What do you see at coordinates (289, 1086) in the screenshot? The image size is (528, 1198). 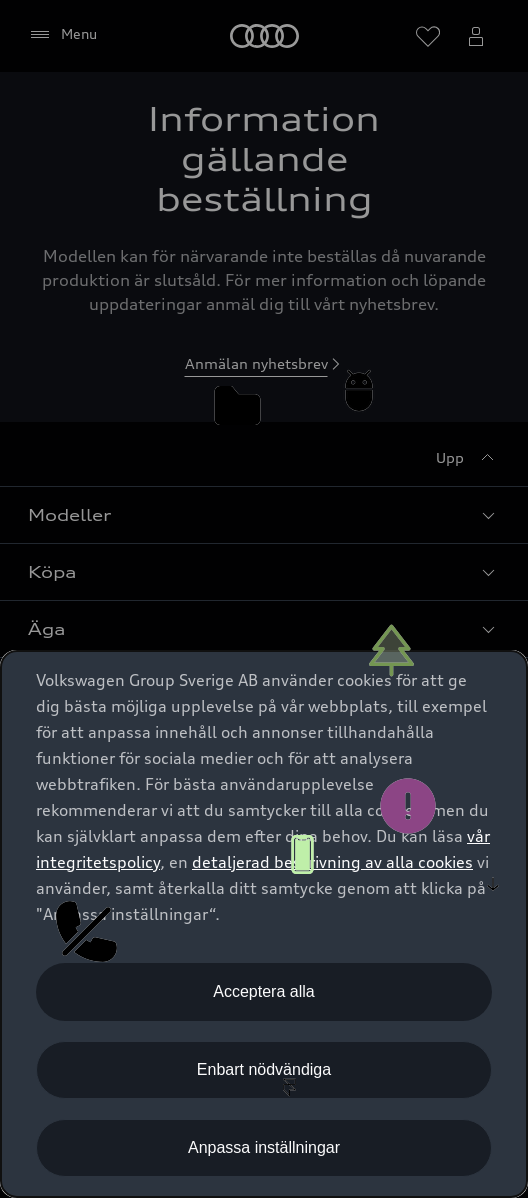 I see `open framer app` at bounding box center [289, 1086].